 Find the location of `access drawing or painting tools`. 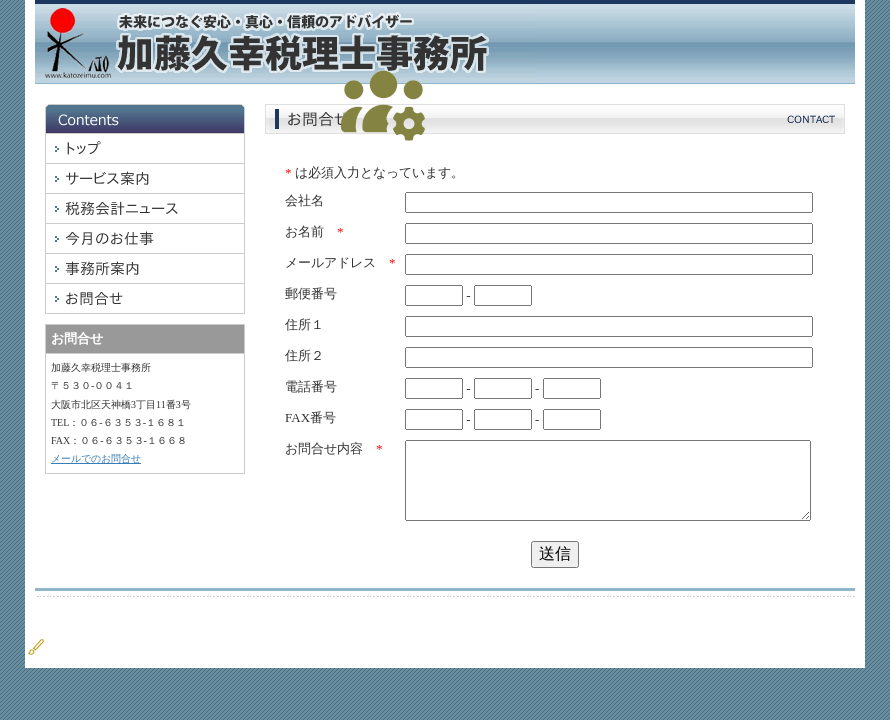

access drawing or painting tools is located at coordinates (36, 647).